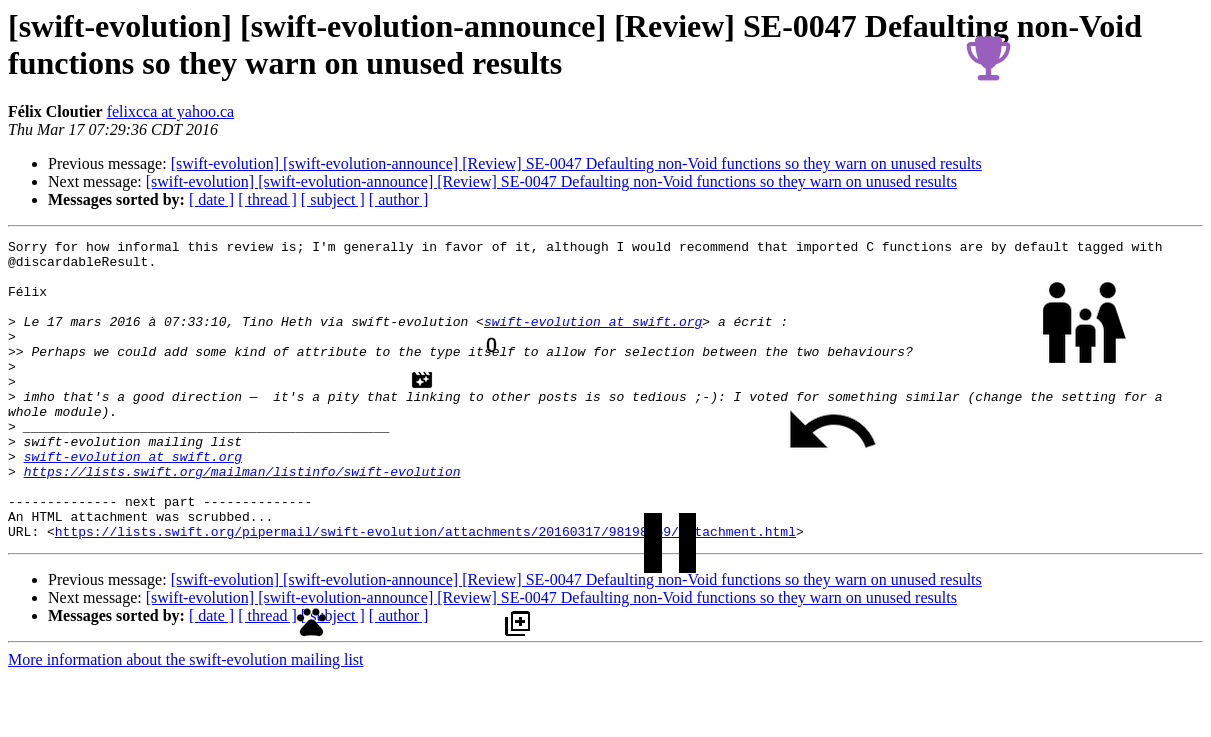  I want to click on undo the last action, so click(832, 431).